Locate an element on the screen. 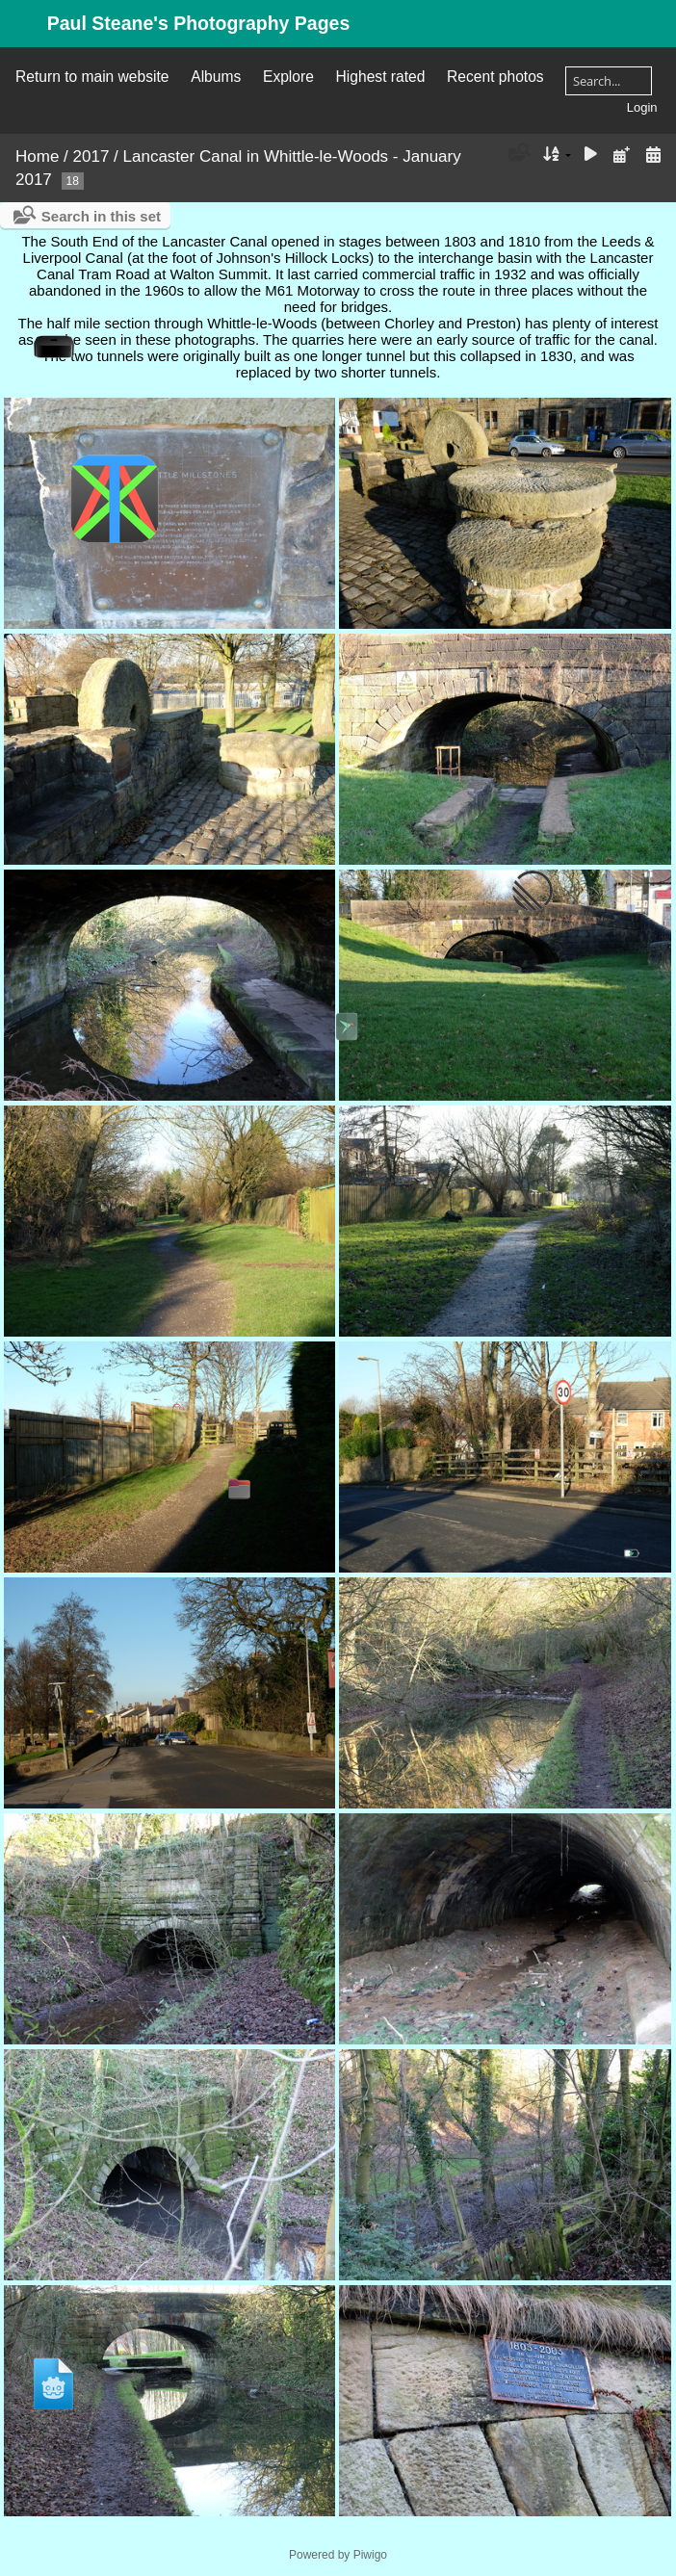 Image resolution: width=676 pixels, height=2576 pixels. open linear app is located at coordinates (533, 891).